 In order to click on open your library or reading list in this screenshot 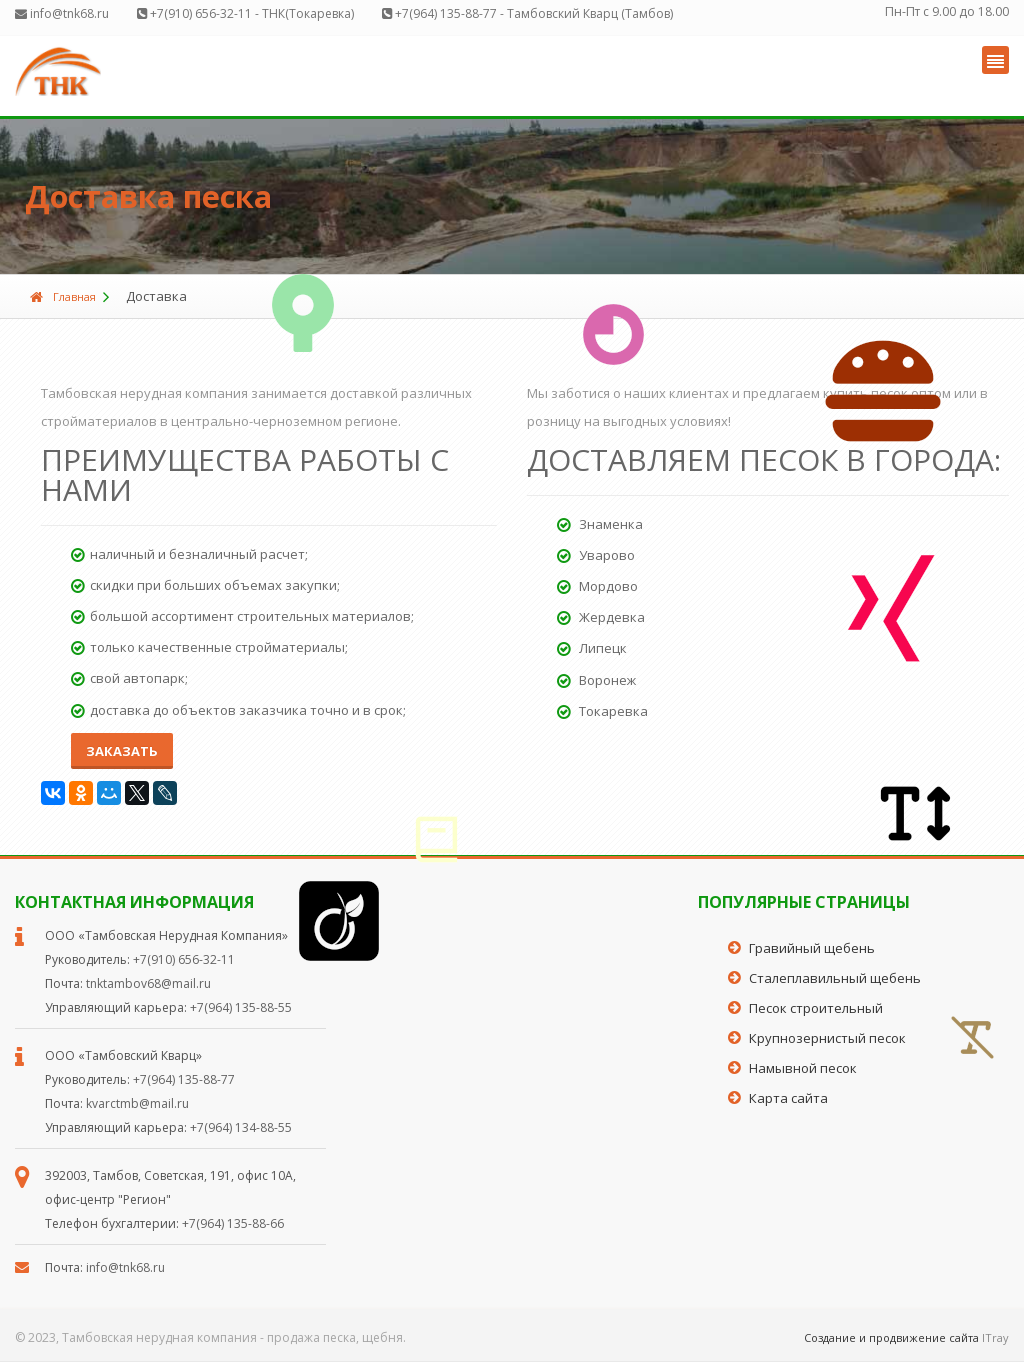, I will do `click(436, 839)`.